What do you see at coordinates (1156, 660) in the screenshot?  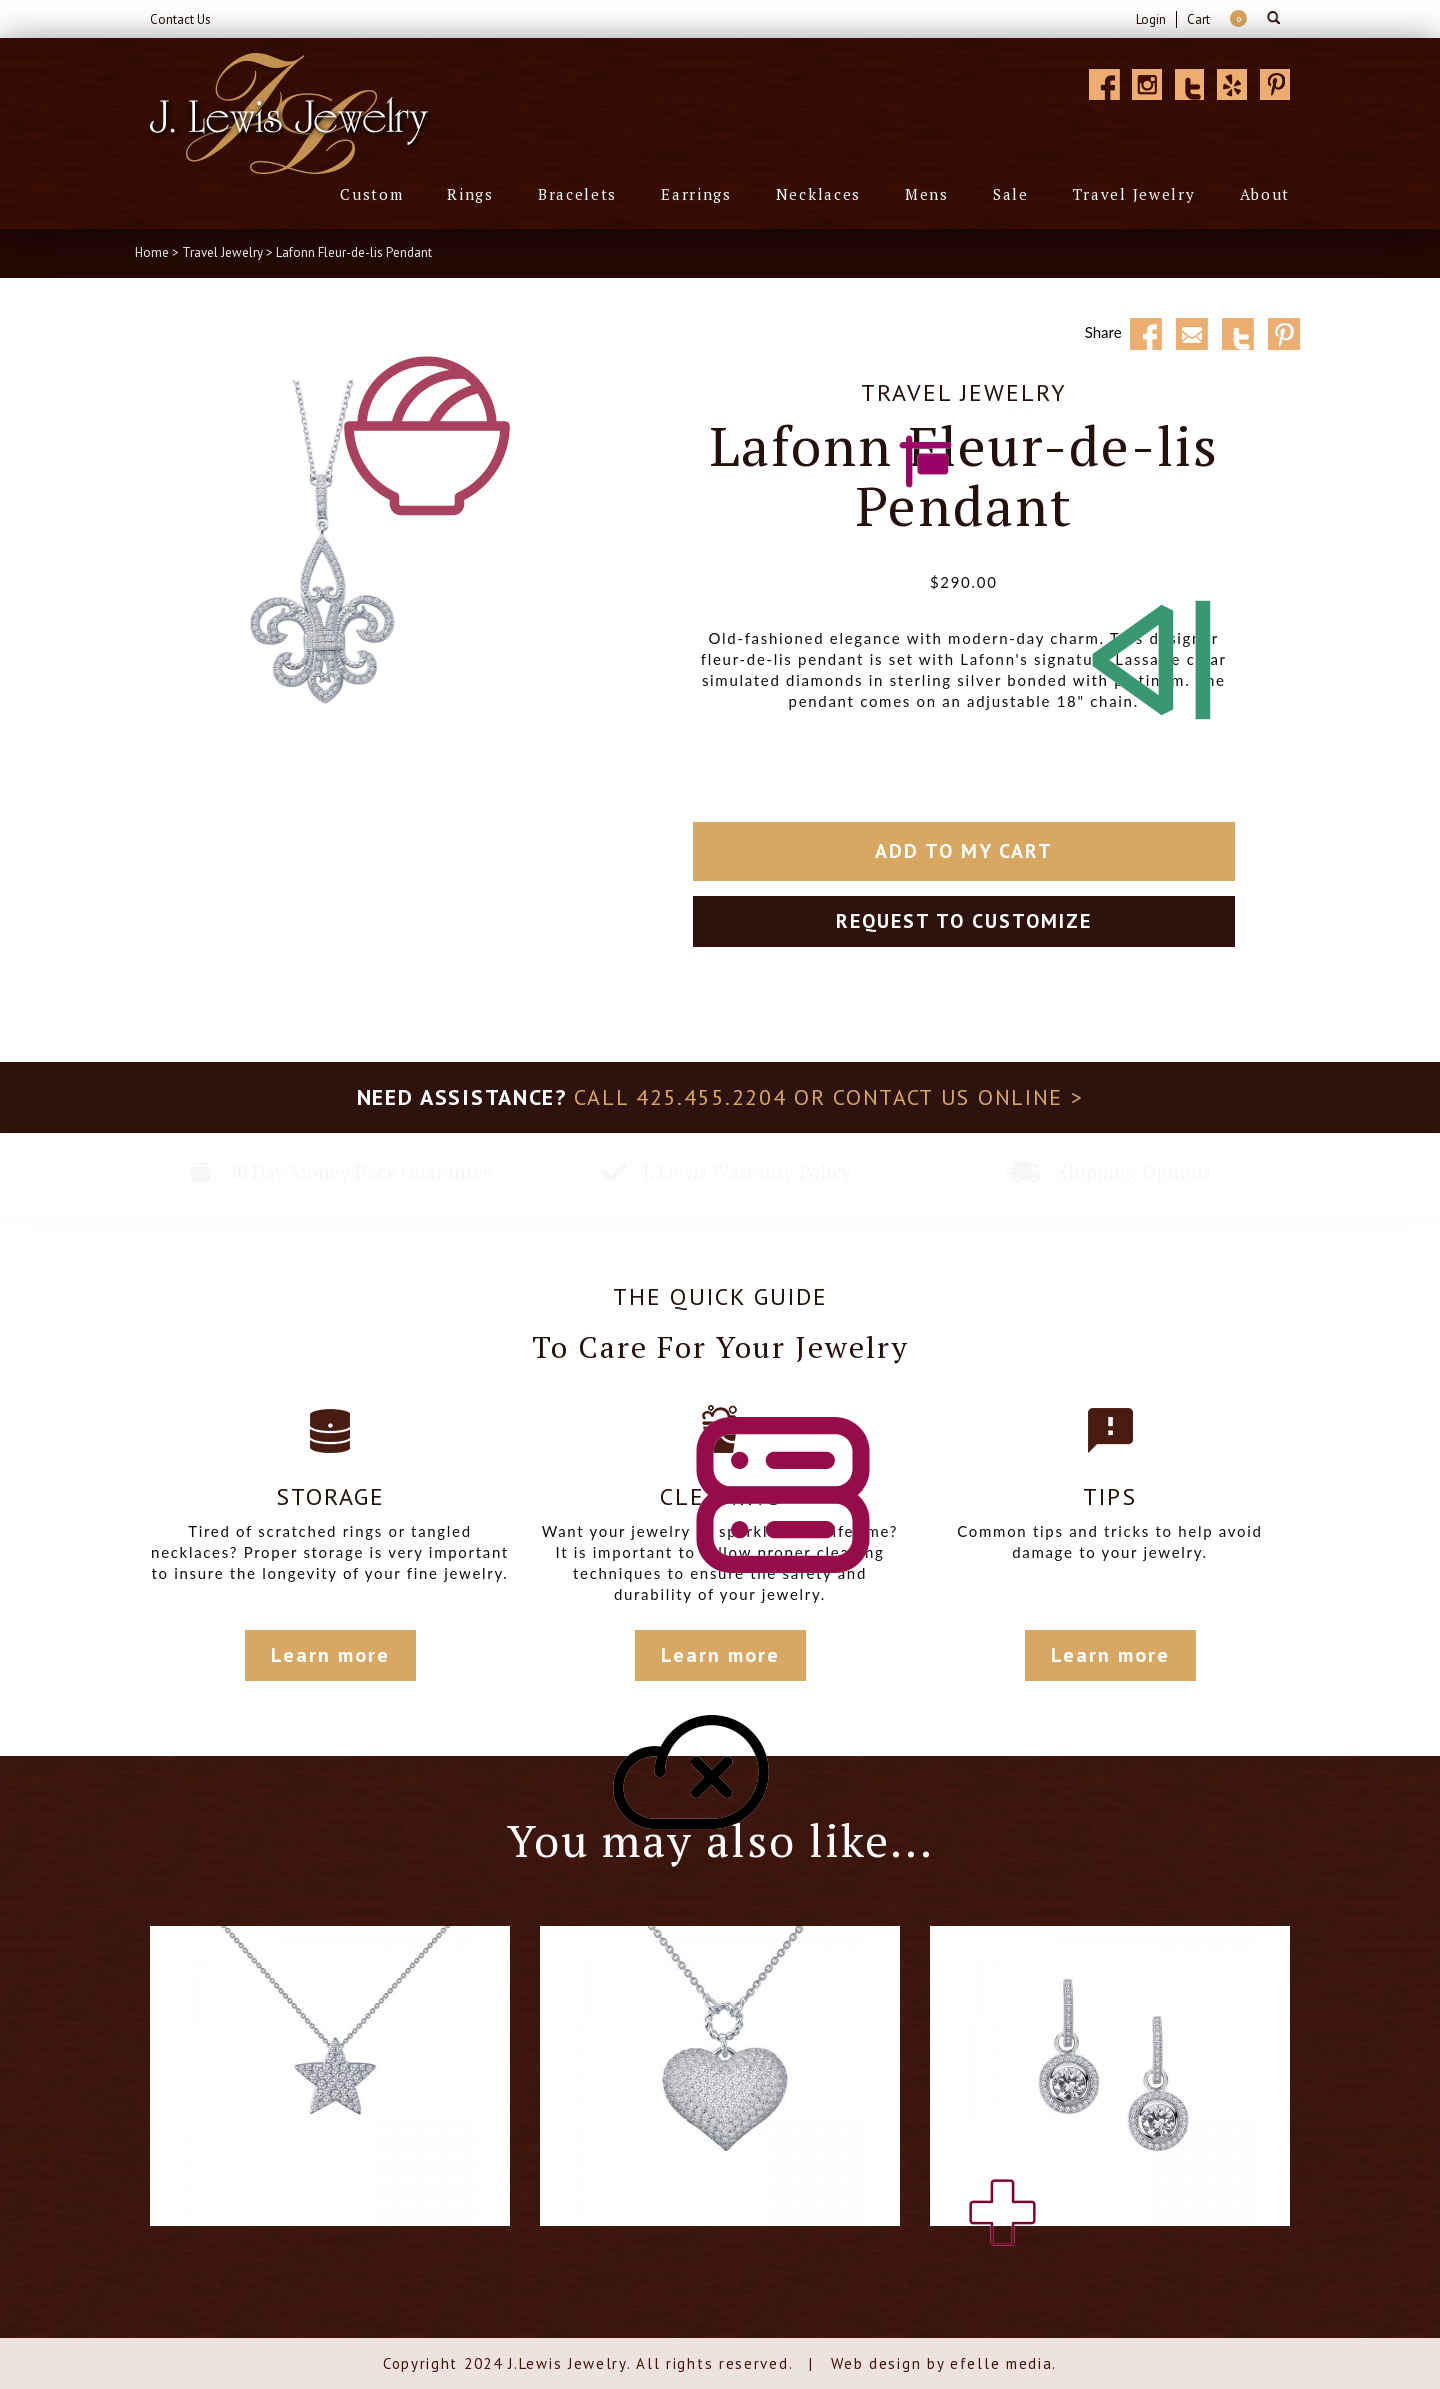 I see `reverse continue debugging execution` at bounding box center [1156, 660].